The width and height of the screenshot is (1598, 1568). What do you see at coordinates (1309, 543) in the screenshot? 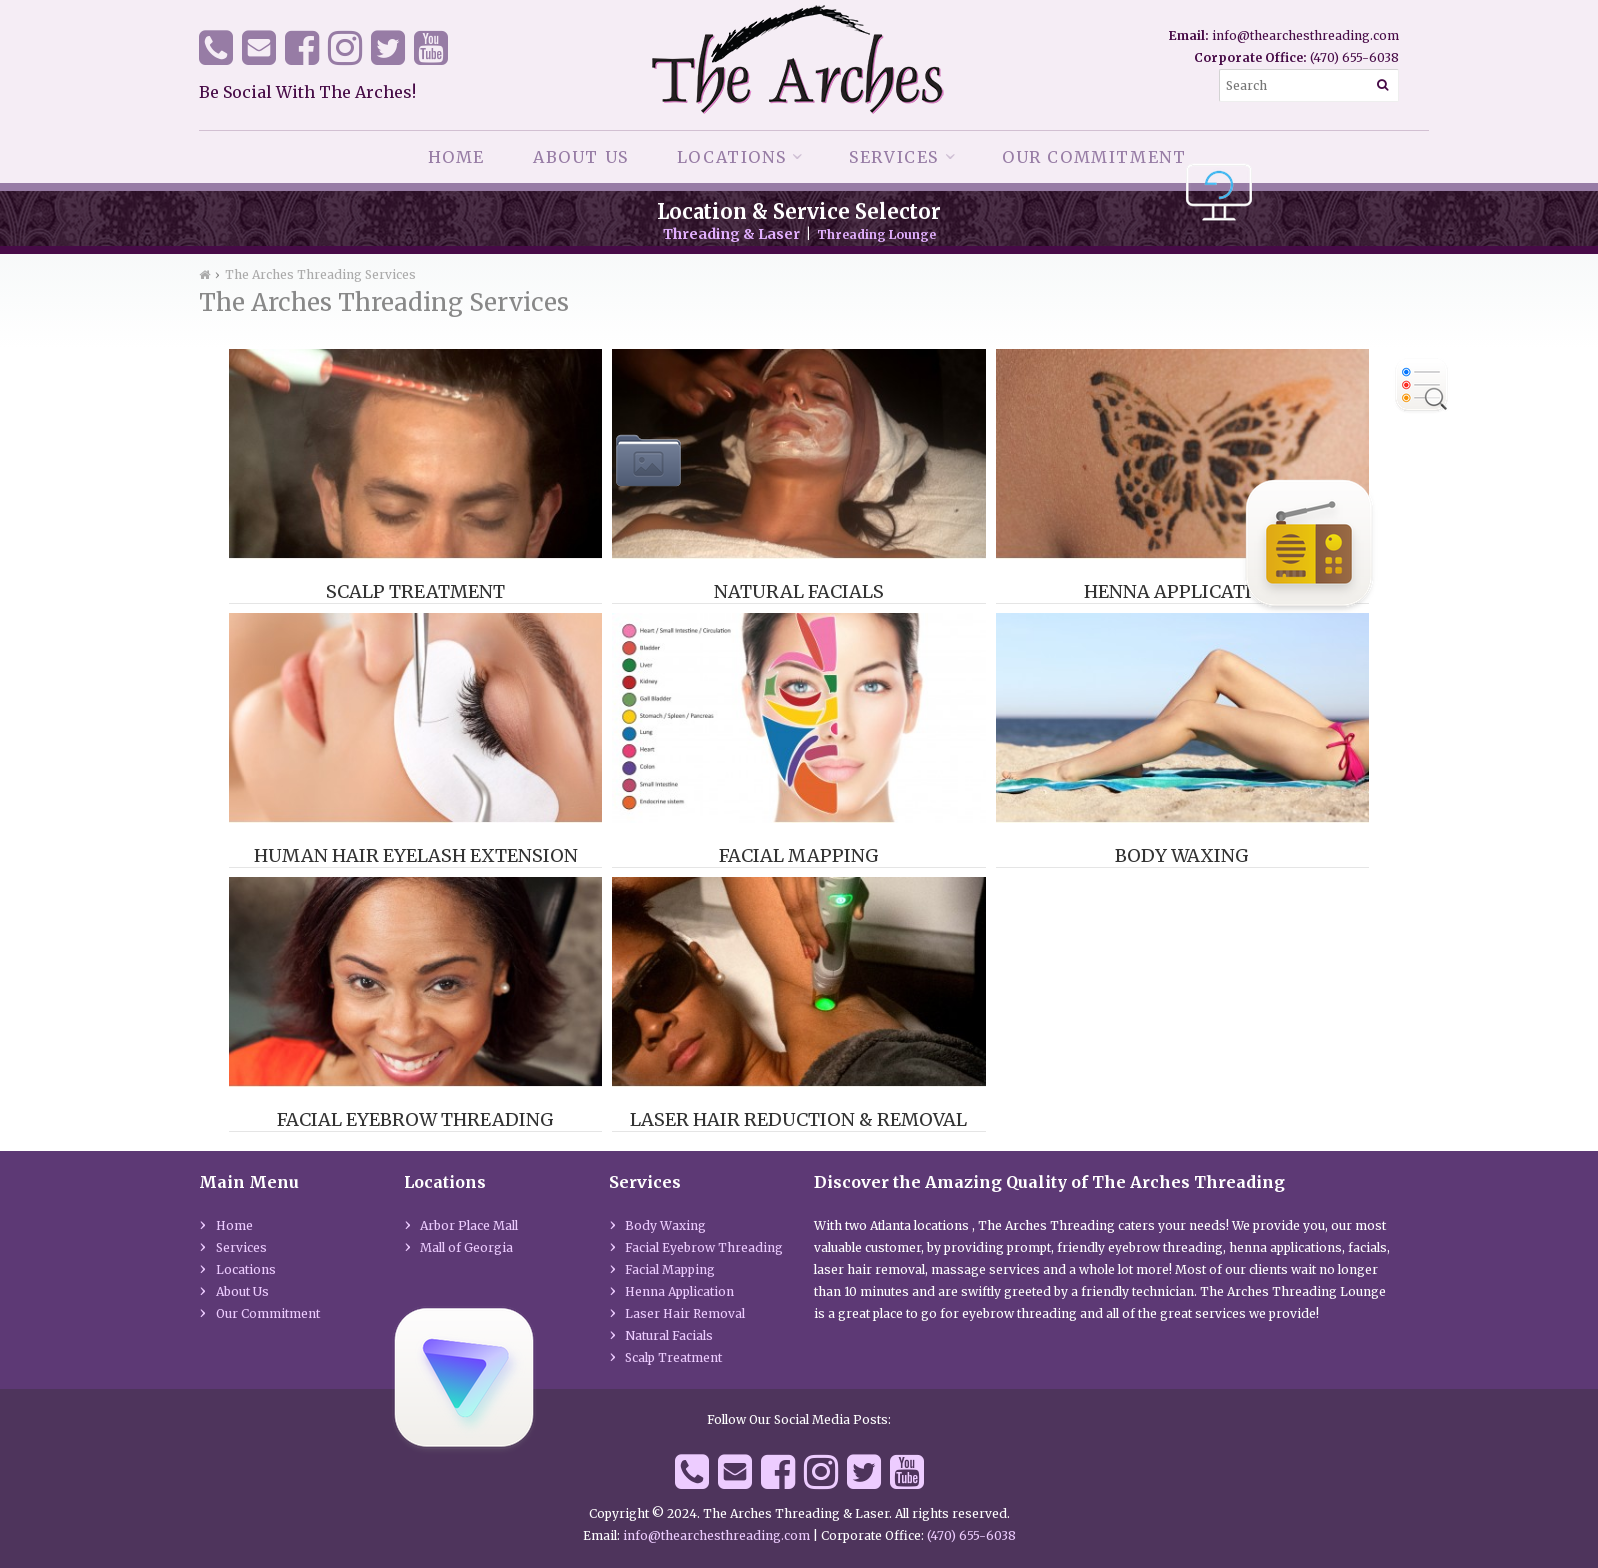
I see `open shortwave radio streaming app` at bounding box center [1309, 543].